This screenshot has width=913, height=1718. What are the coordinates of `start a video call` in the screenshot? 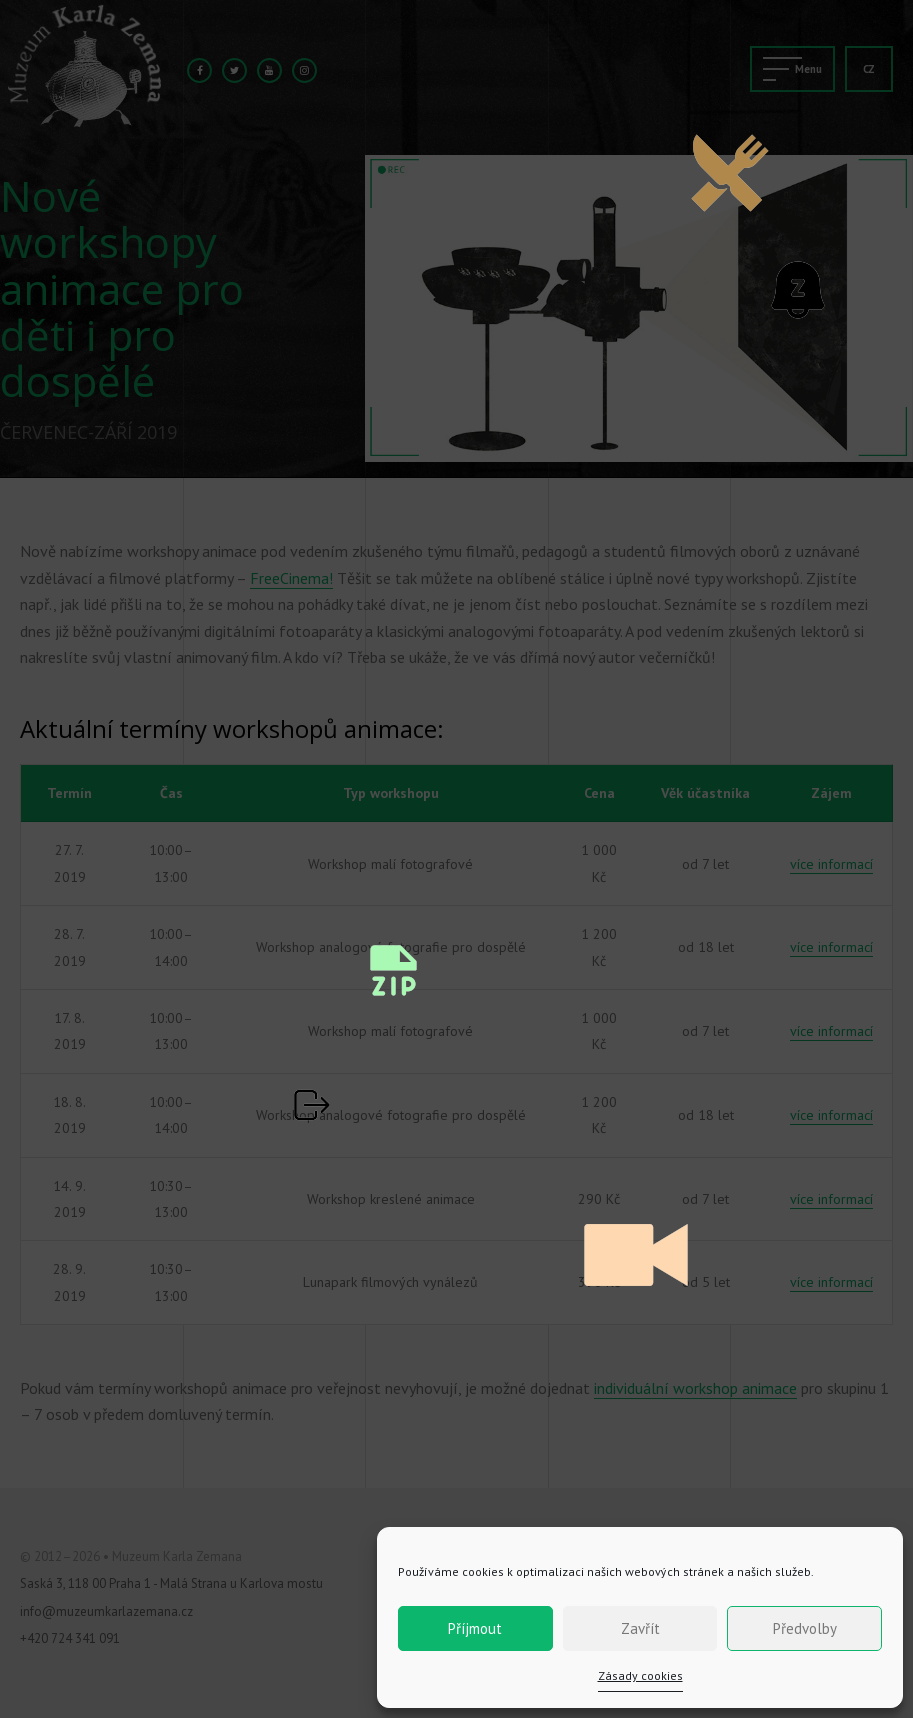 It's located at (636, 1255).